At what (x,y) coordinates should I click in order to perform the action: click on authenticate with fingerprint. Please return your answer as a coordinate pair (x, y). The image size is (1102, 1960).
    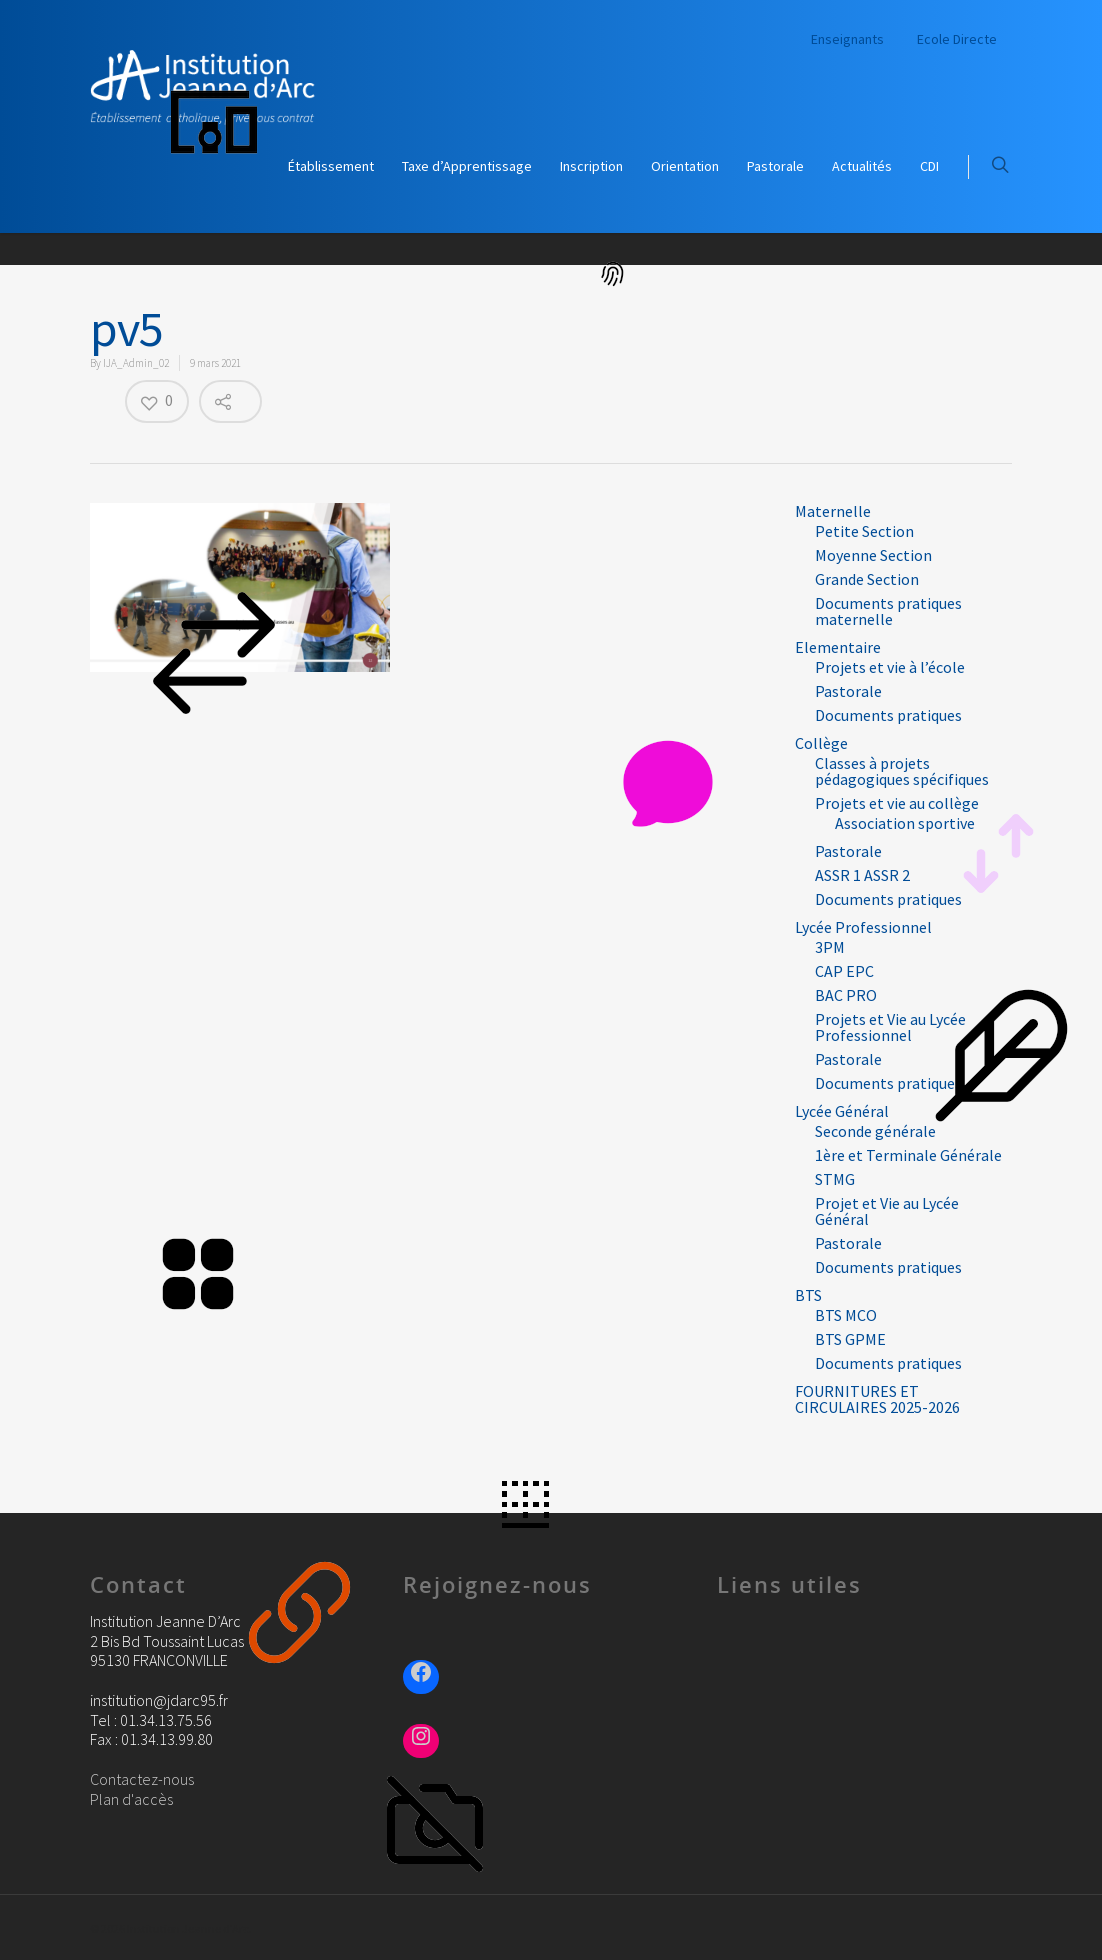
    Looking at the image, I should click on (613, 274).